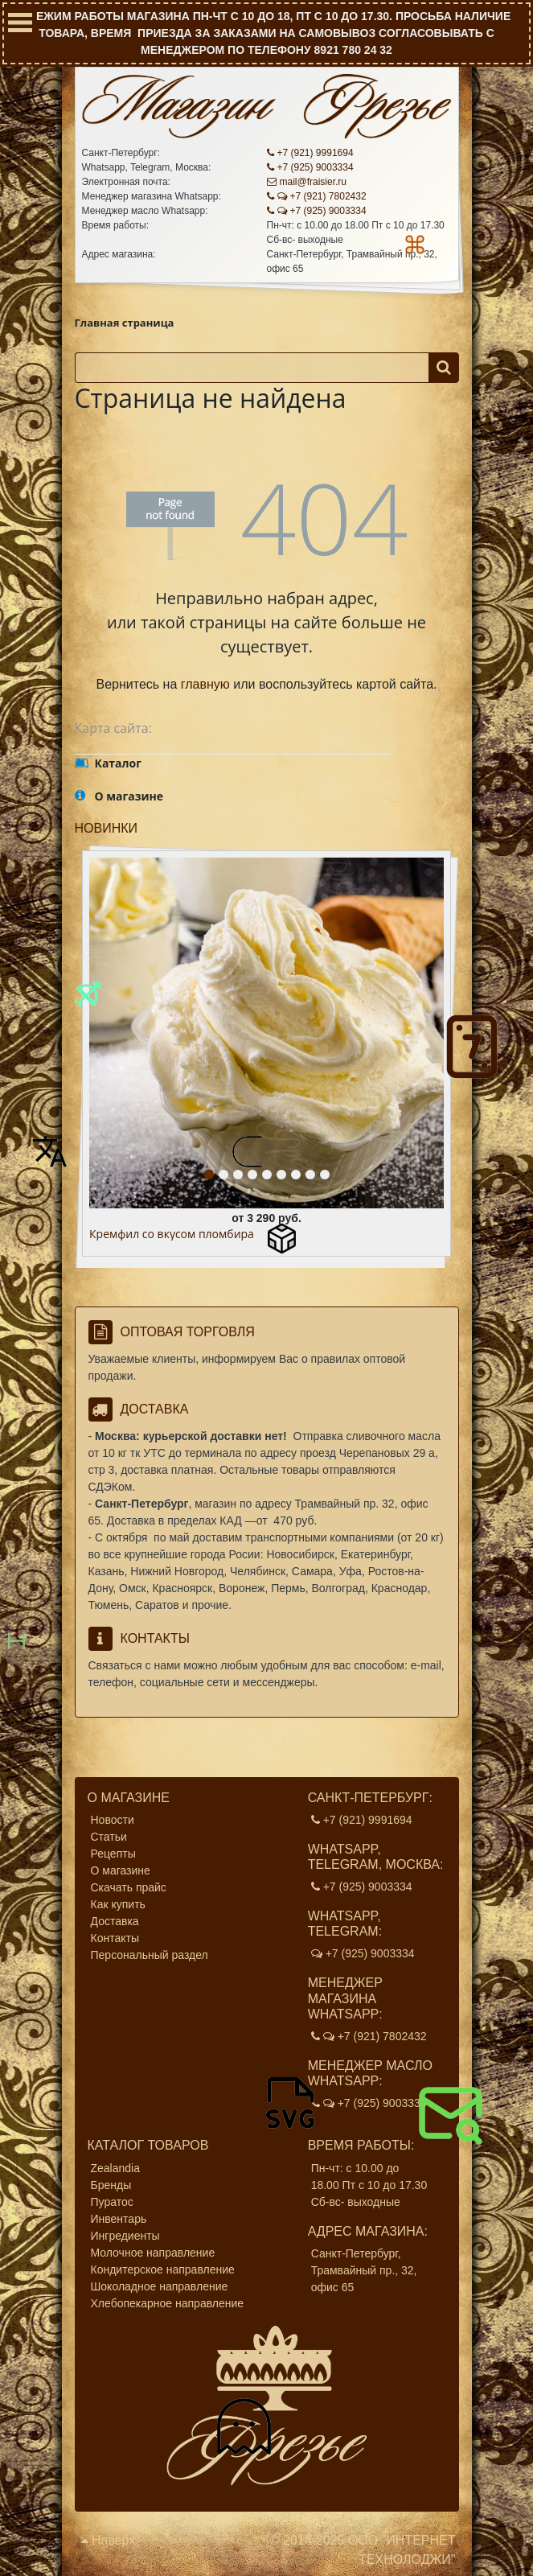 This screenshot has height=2576, width=533. Describe the element at coordinates (244, 2427) in the screenshot. I see `toggle ghost mode or invisible status` at that location.